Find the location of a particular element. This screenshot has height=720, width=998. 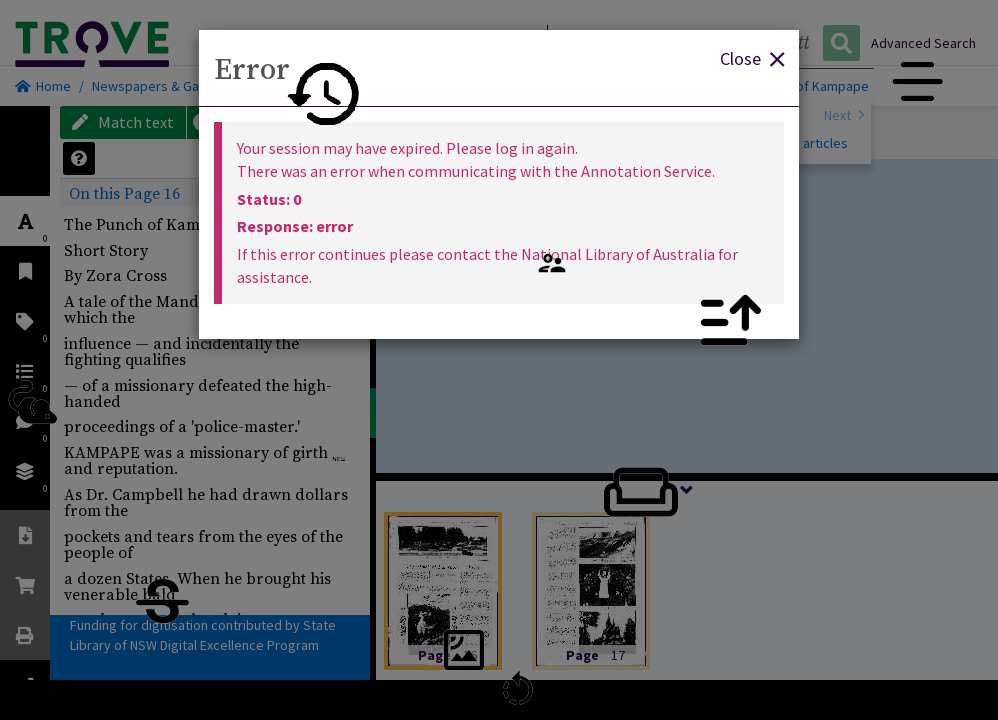

rotate image counterclockwise is located at coordinates (518, 690).